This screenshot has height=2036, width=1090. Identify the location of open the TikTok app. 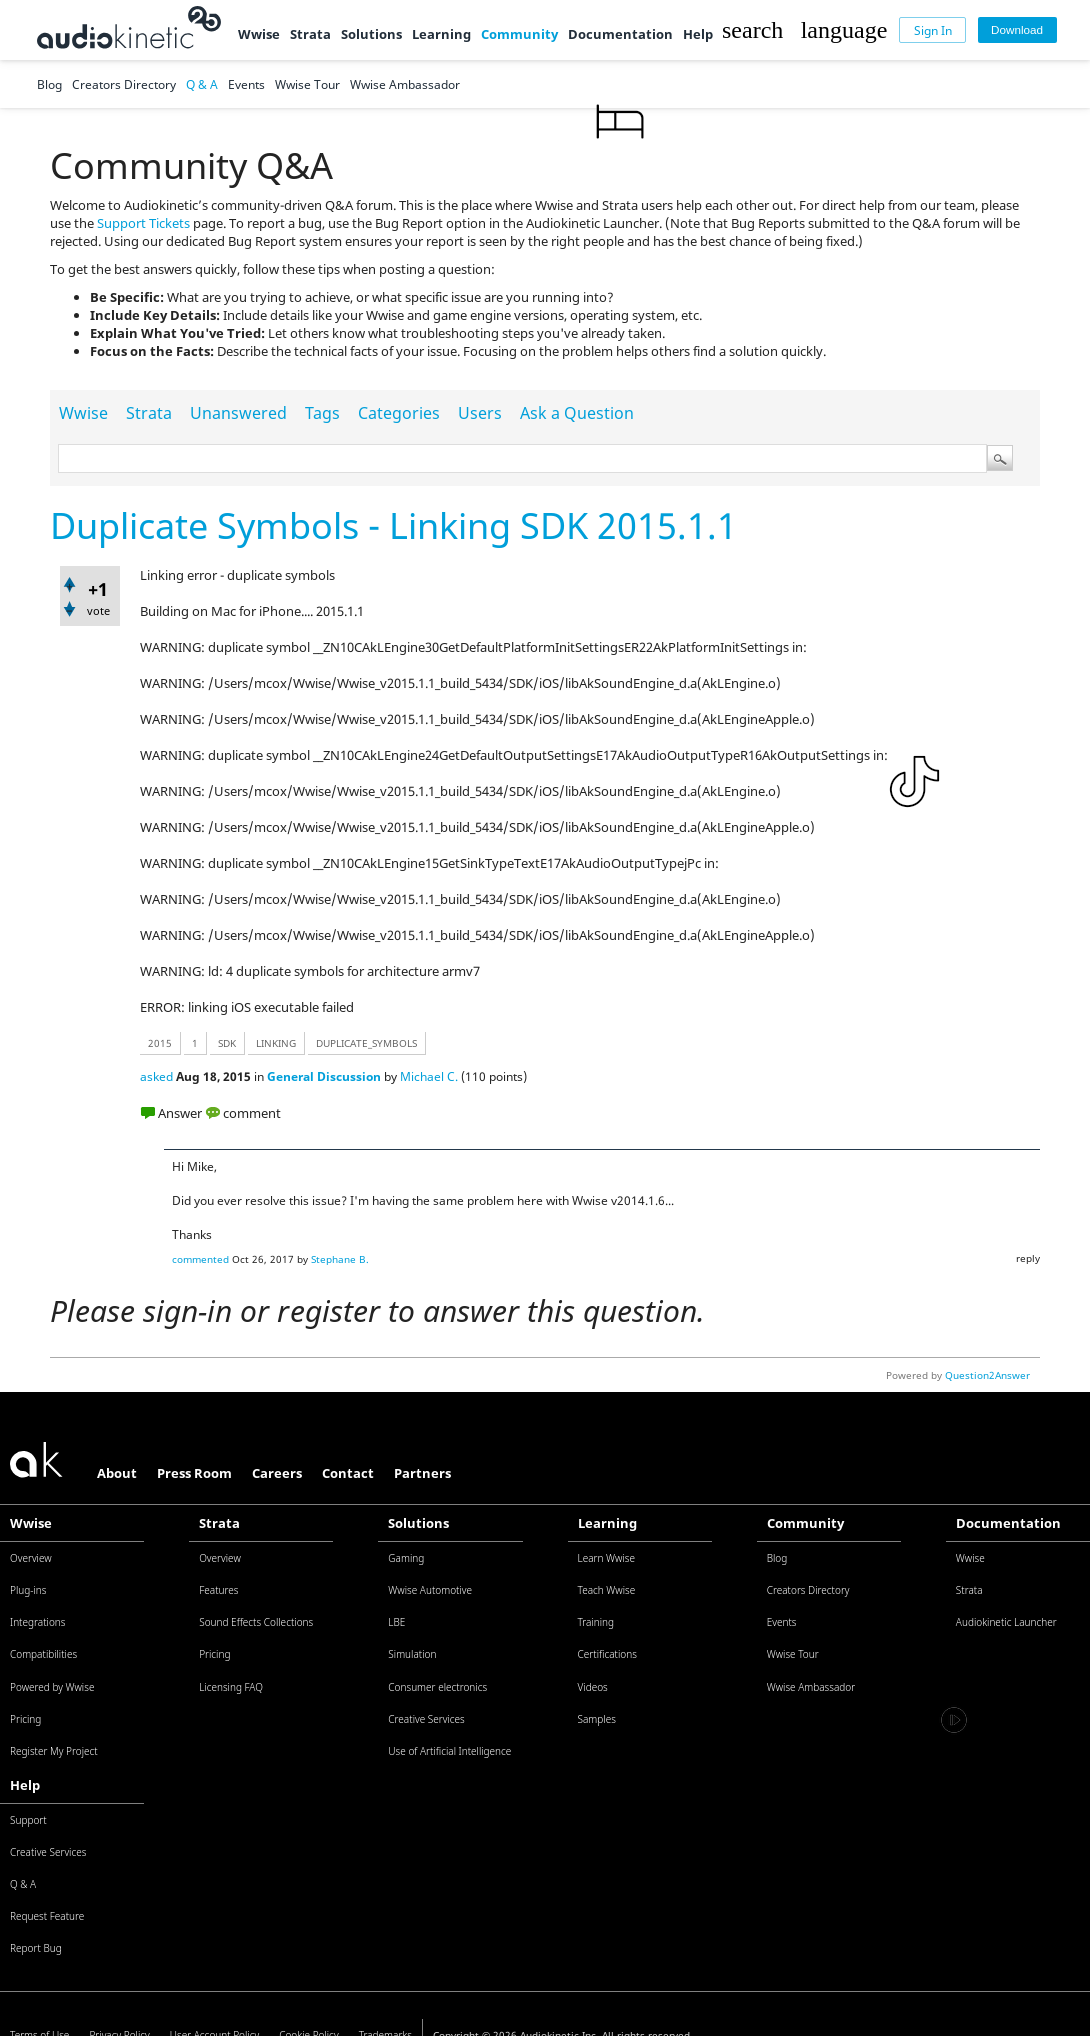
(914, 782).